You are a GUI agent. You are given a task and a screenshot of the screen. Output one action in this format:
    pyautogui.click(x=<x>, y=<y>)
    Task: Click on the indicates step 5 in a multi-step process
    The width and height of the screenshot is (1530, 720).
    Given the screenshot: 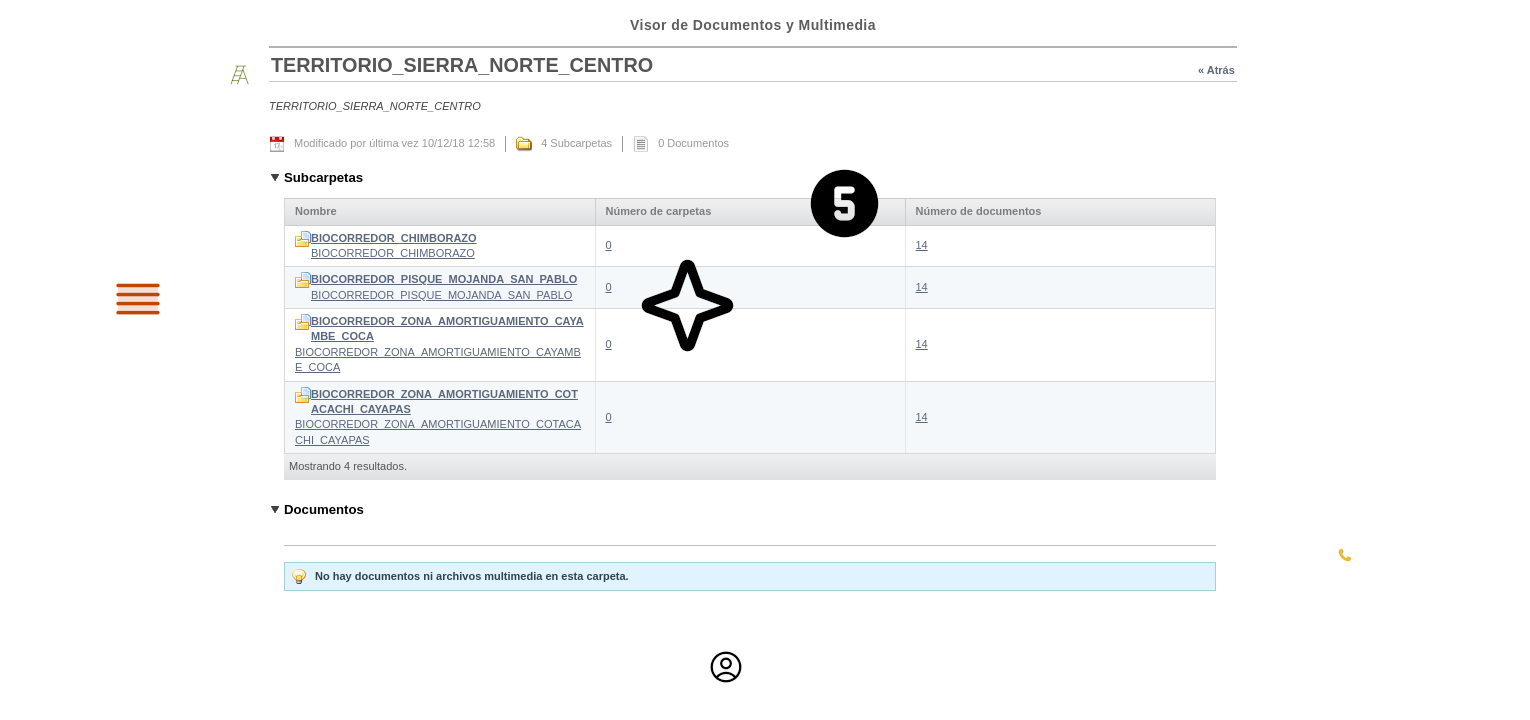 What is the action you would take?
    pyautogui.click(x=844, y=203)
    